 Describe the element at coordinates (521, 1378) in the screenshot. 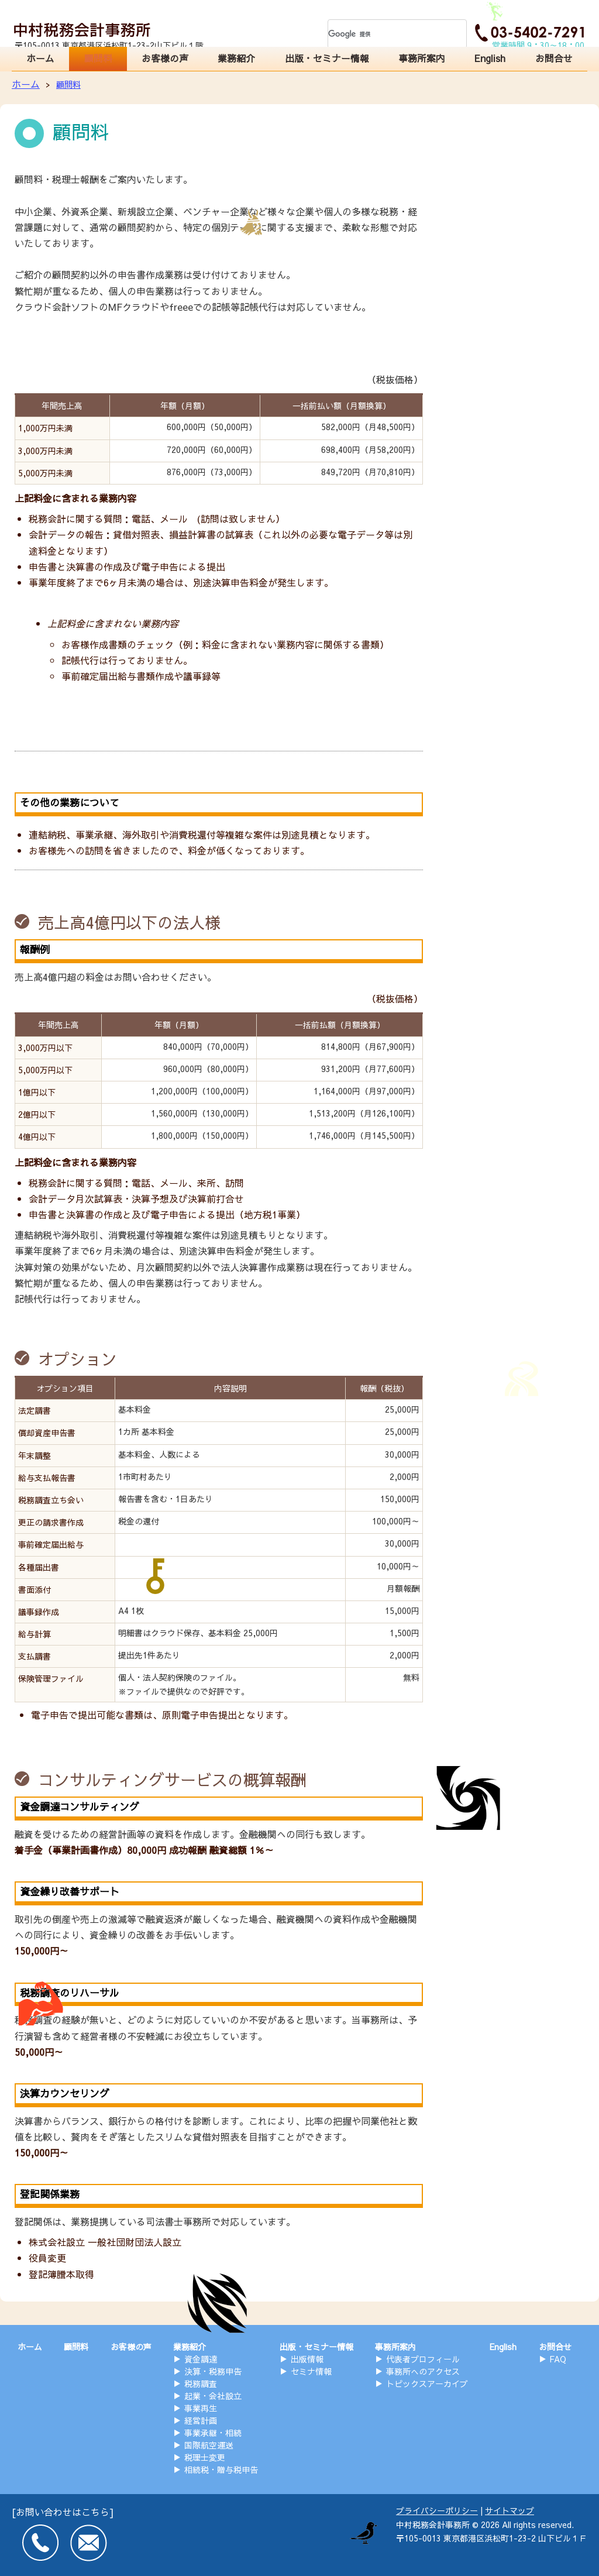

I see `indicates a monster or creature encounter` at that location.